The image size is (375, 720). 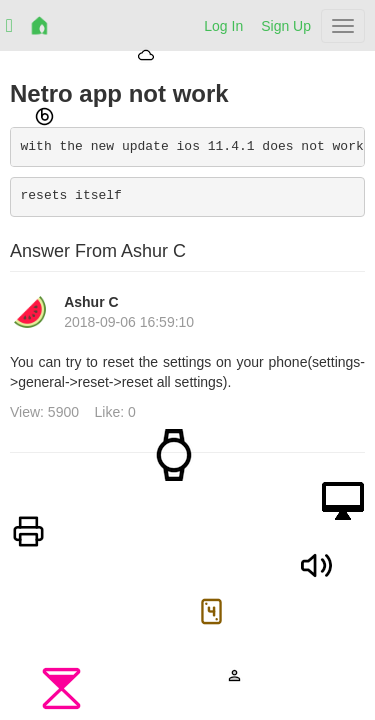 I want to click on access desktop or computer settings, so click(x=343, y=501).